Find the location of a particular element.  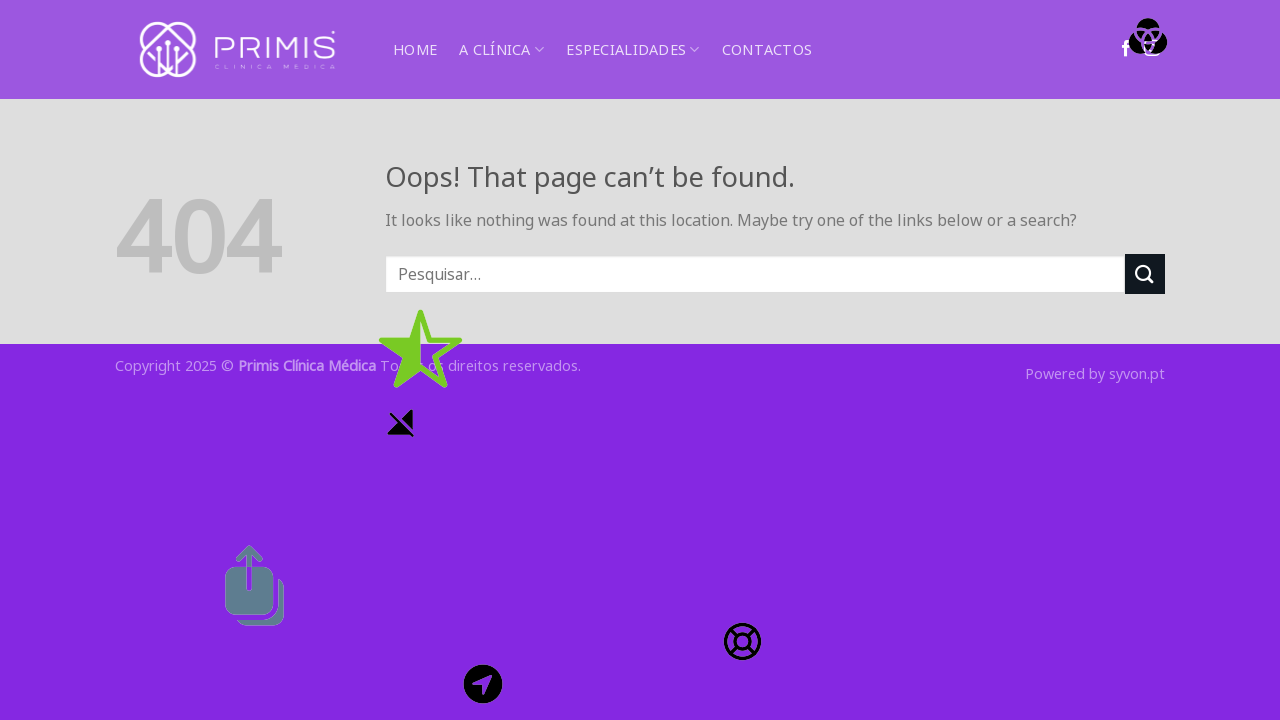

share or export multiple items is located at coordinates (254, 585).